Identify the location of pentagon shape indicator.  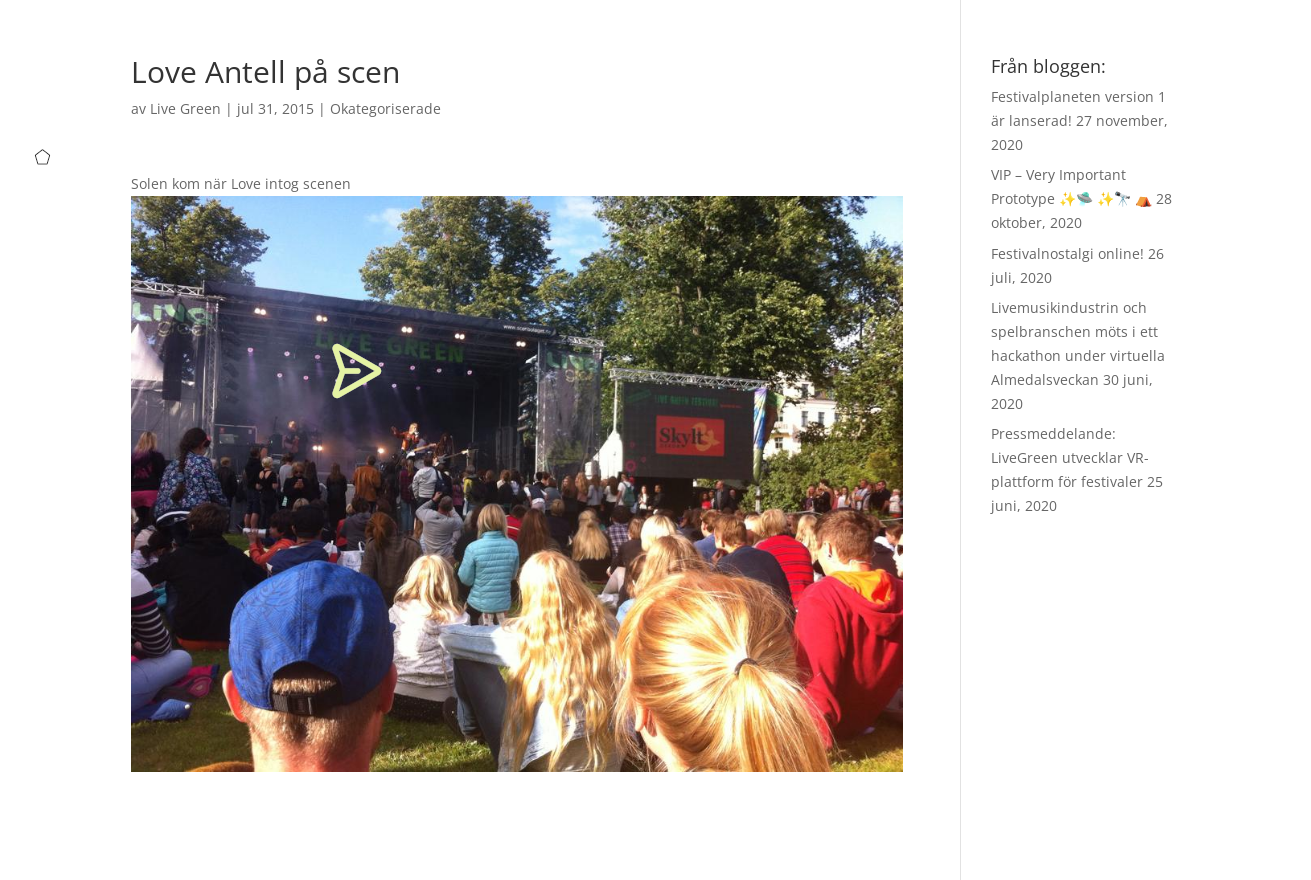
(42, 157).